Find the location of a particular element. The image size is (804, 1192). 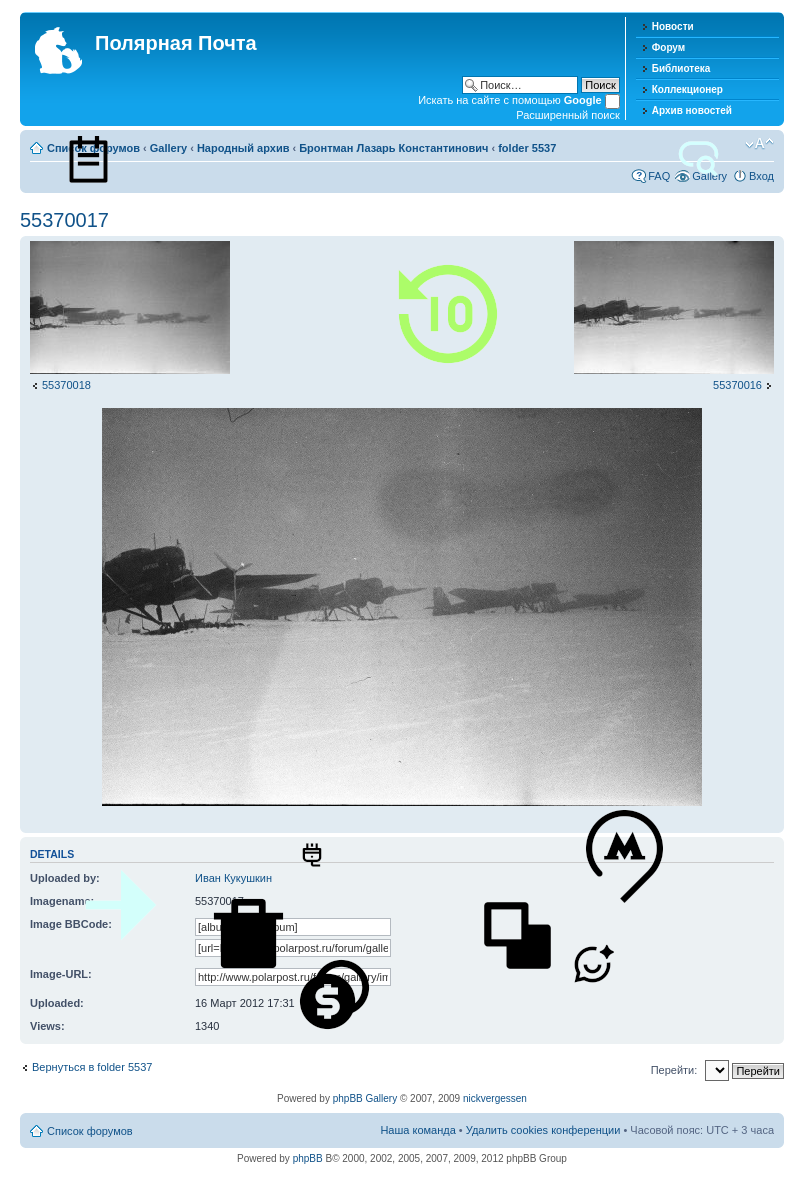

navigate to the next item or page is located at coordinates (121, 905).